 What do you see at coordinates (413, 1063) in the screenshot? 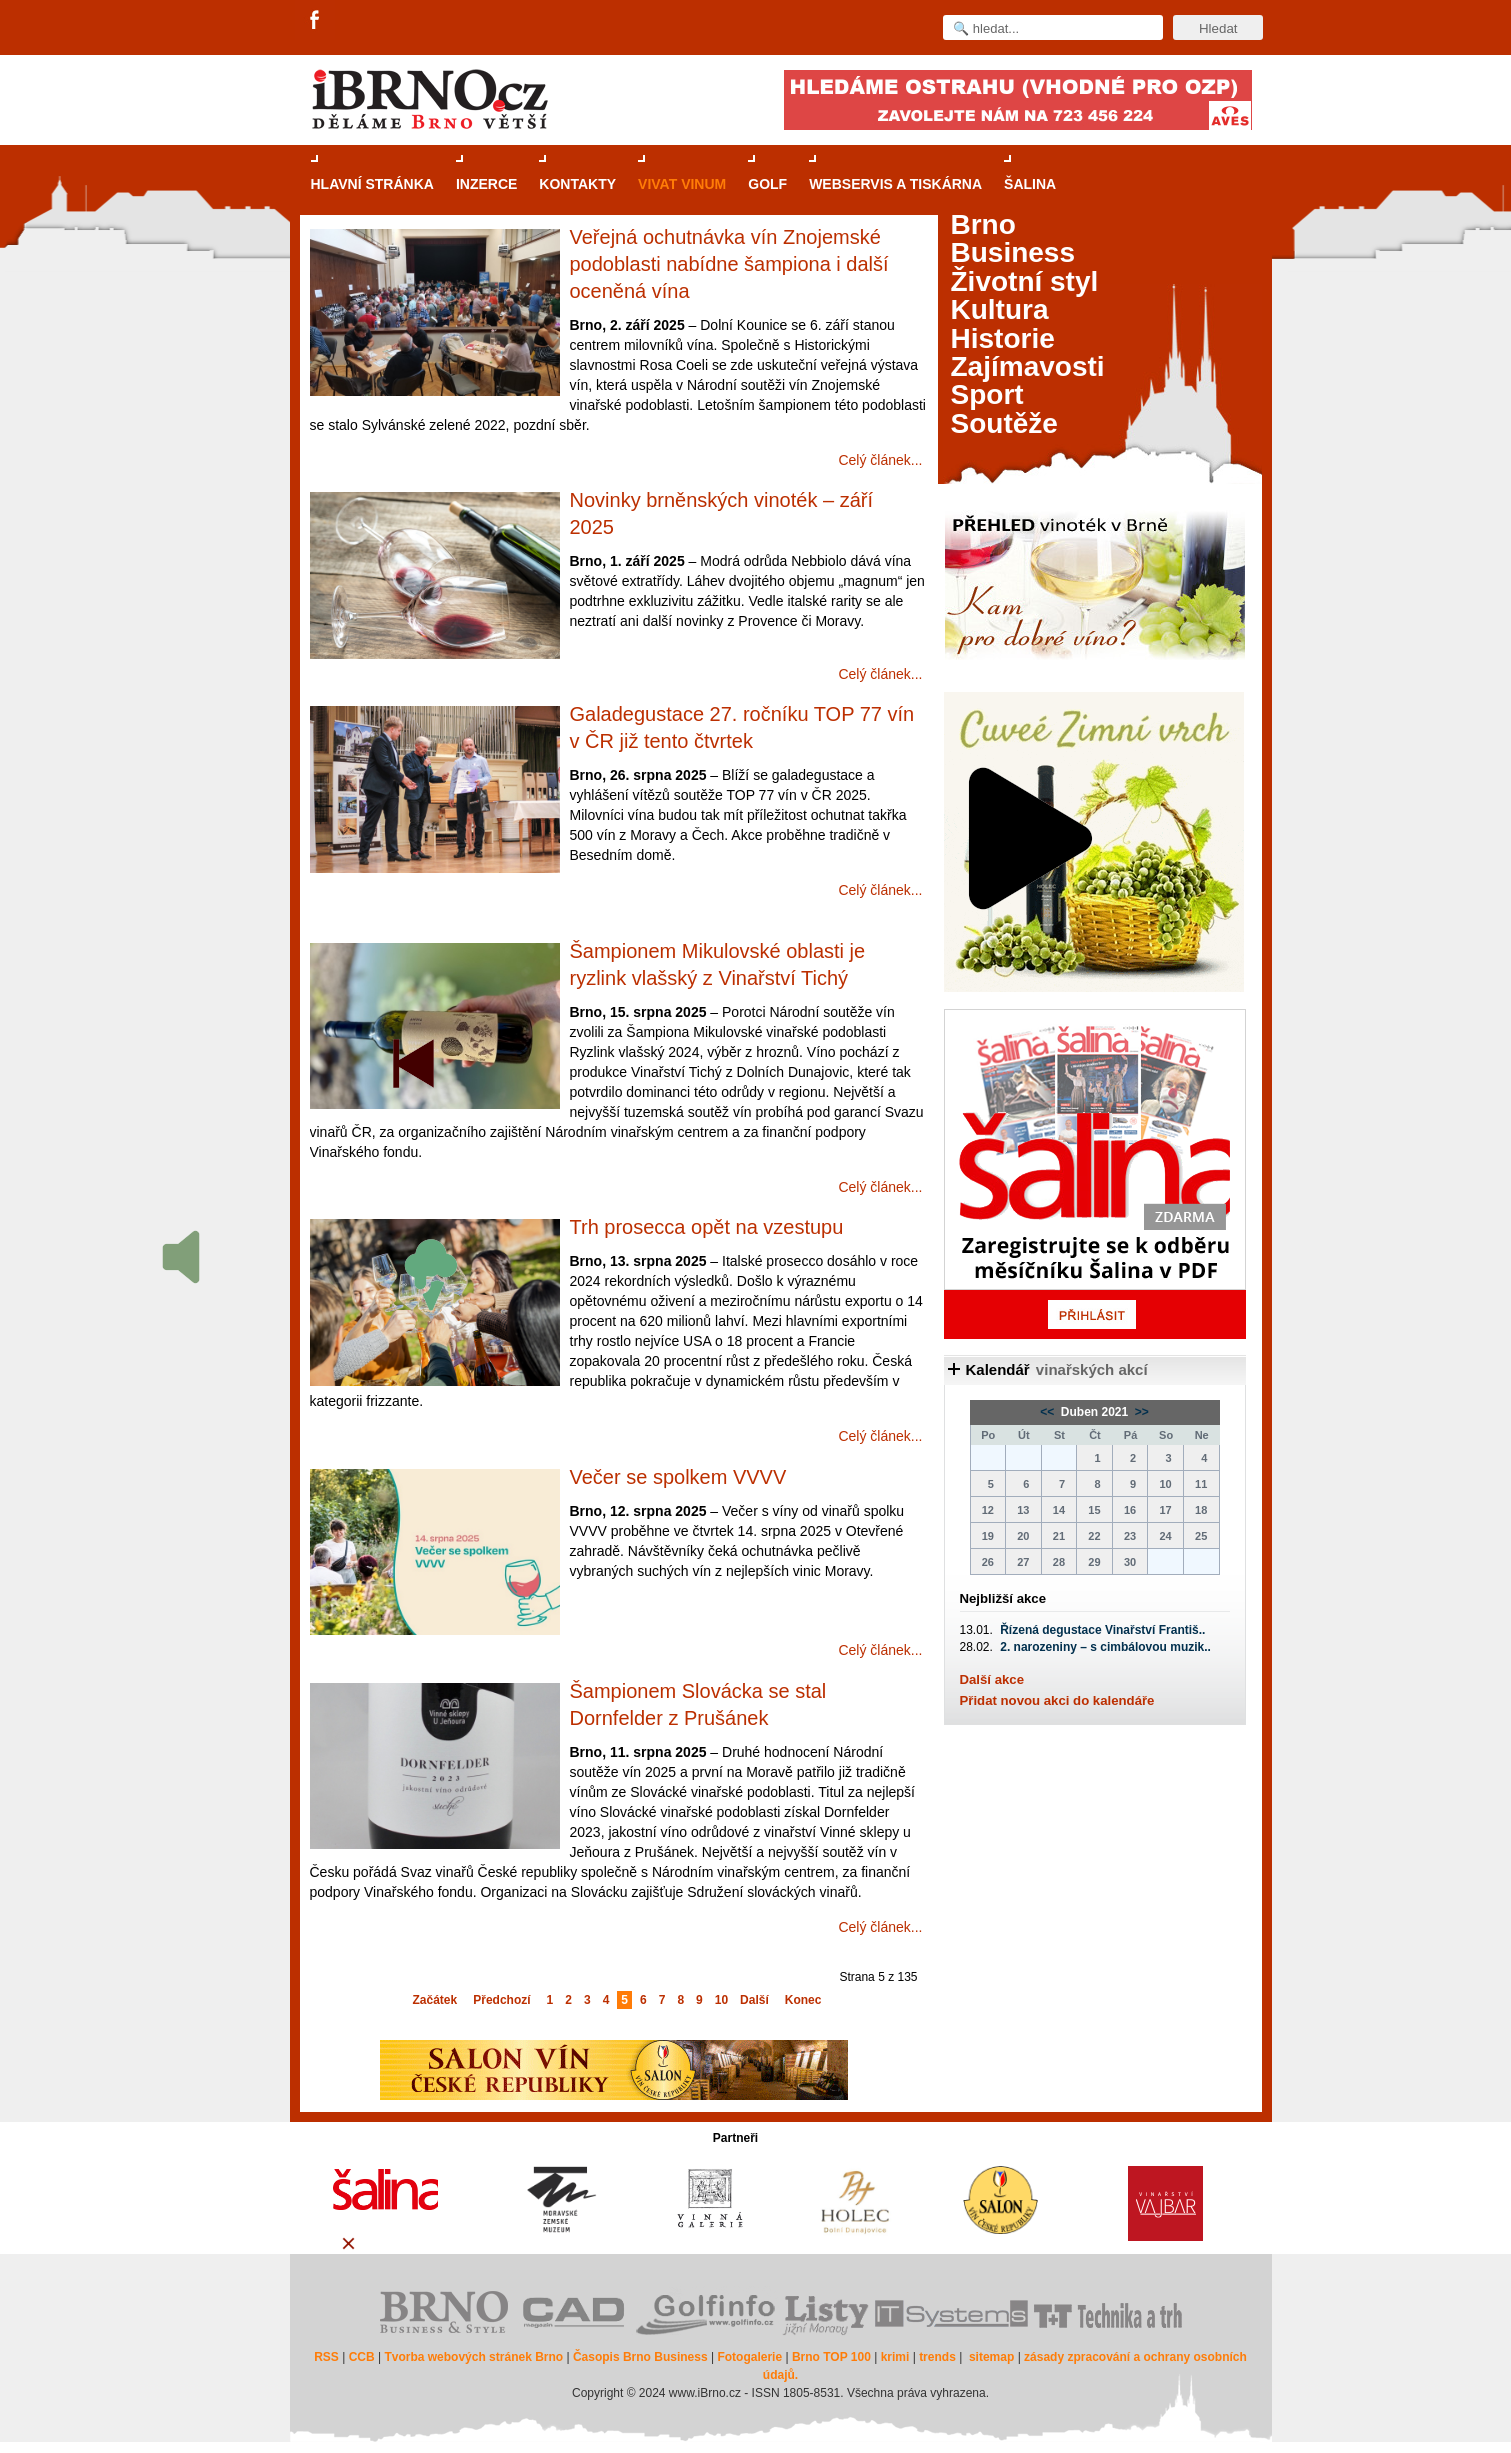
I see `skip to previous track` at bounding box center [413, 1063].